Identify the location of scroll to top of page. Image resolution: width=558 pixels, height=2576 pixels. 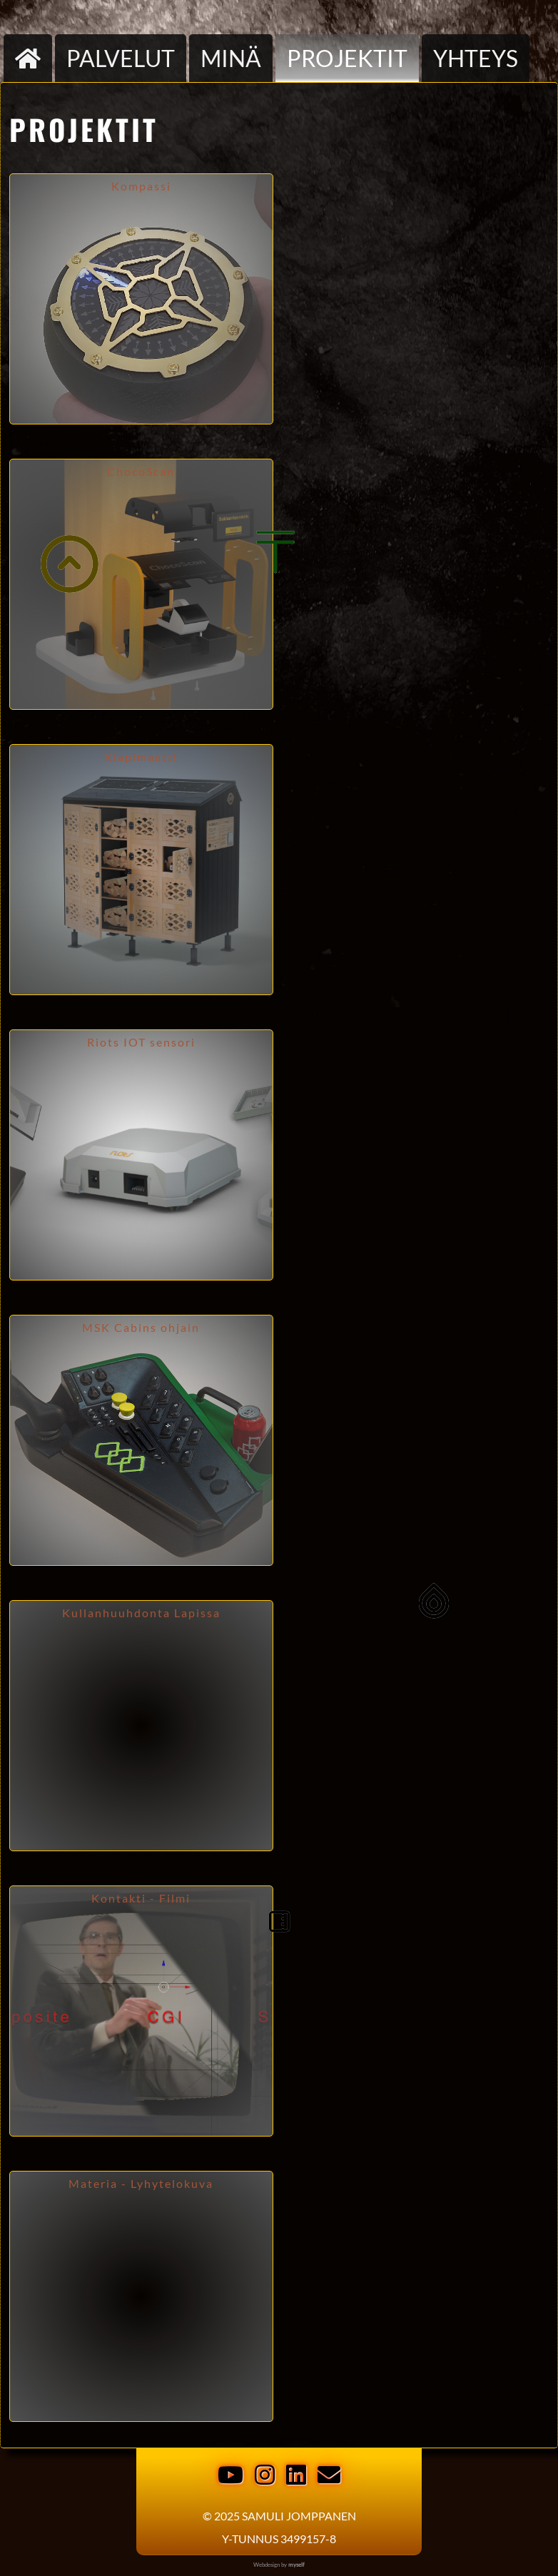
(69, 564).